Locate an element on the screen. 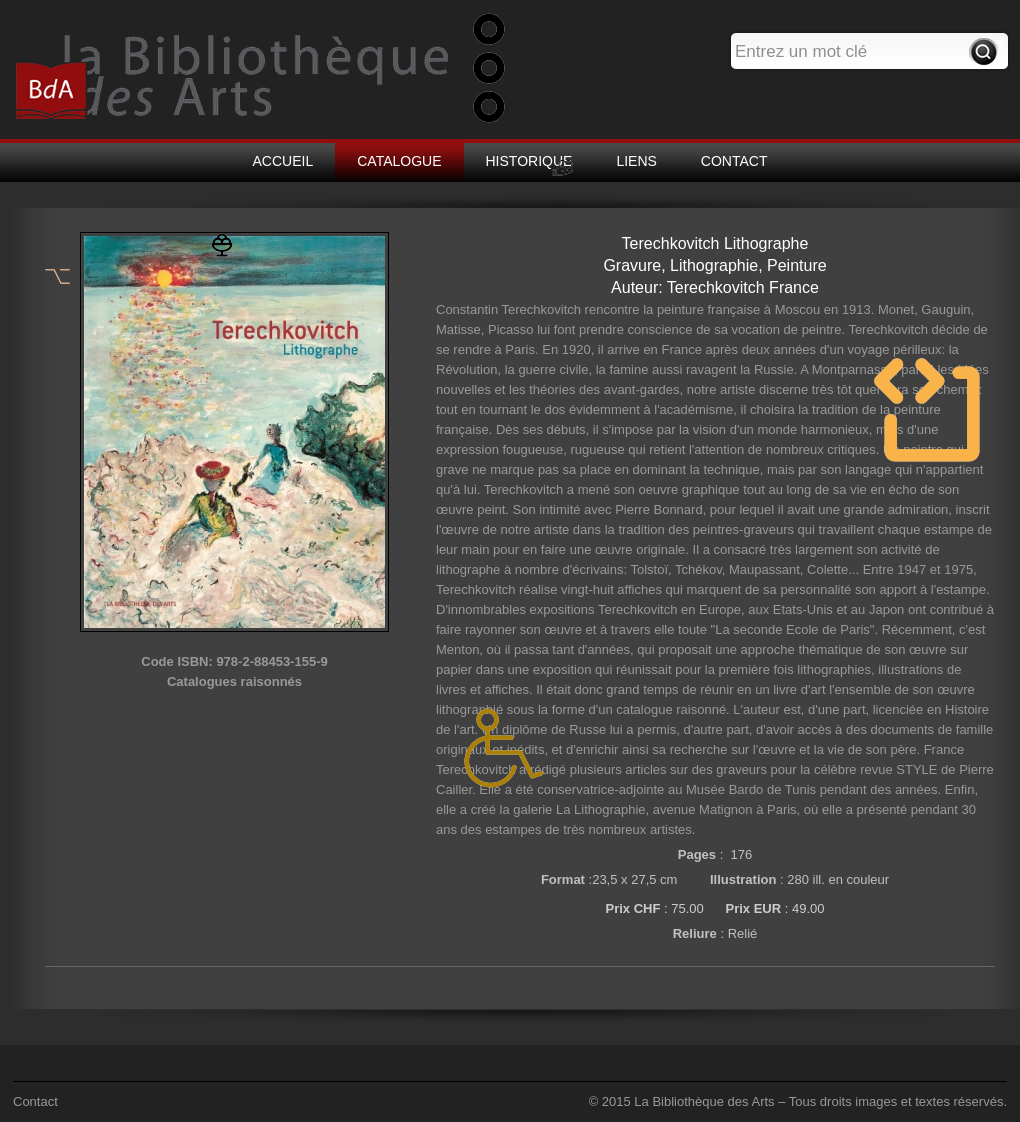 The width and height of the screenshot is (1020, 1122). donate or make a charitable contribution is located at coordinates (563, 168).